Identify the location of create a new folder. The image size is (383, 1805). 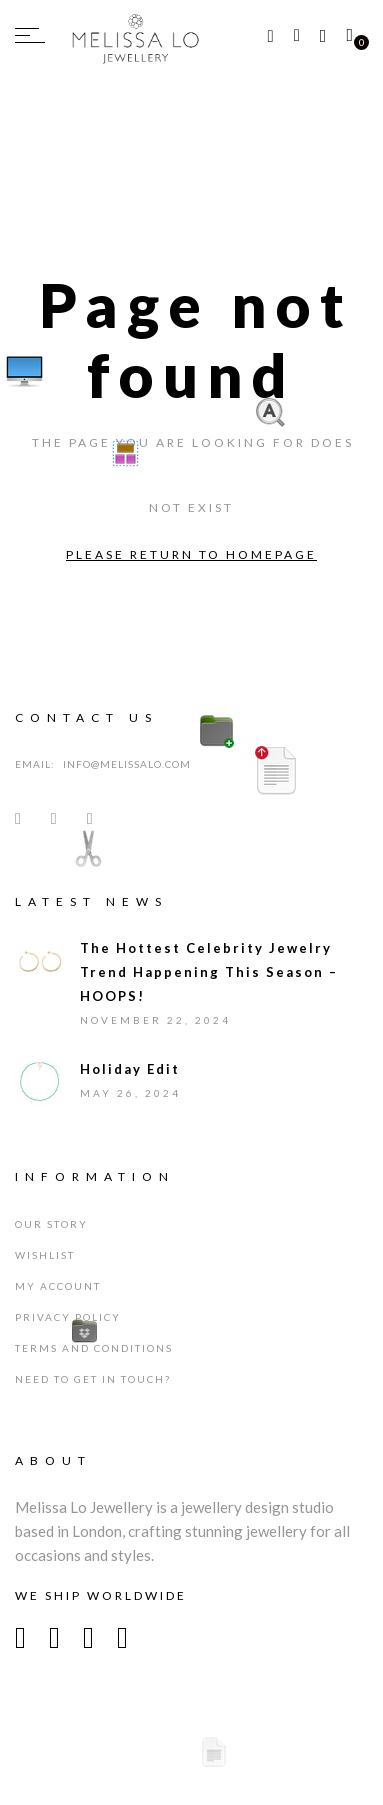
(216, 730).